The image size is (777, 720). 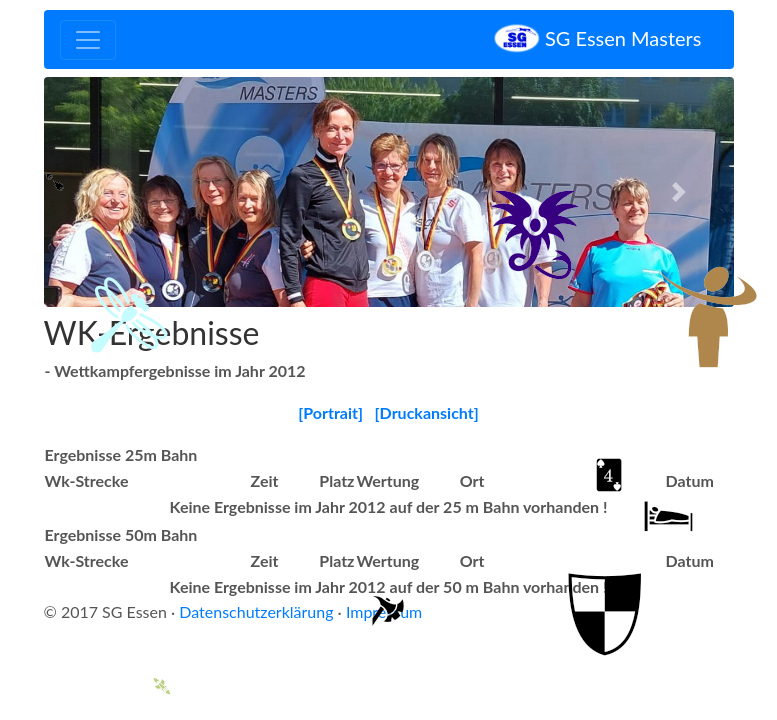 What do you see at coordinates (609, 475) in the screenshot?
I see `four of spades playing card` at bounding box center [609, 475].